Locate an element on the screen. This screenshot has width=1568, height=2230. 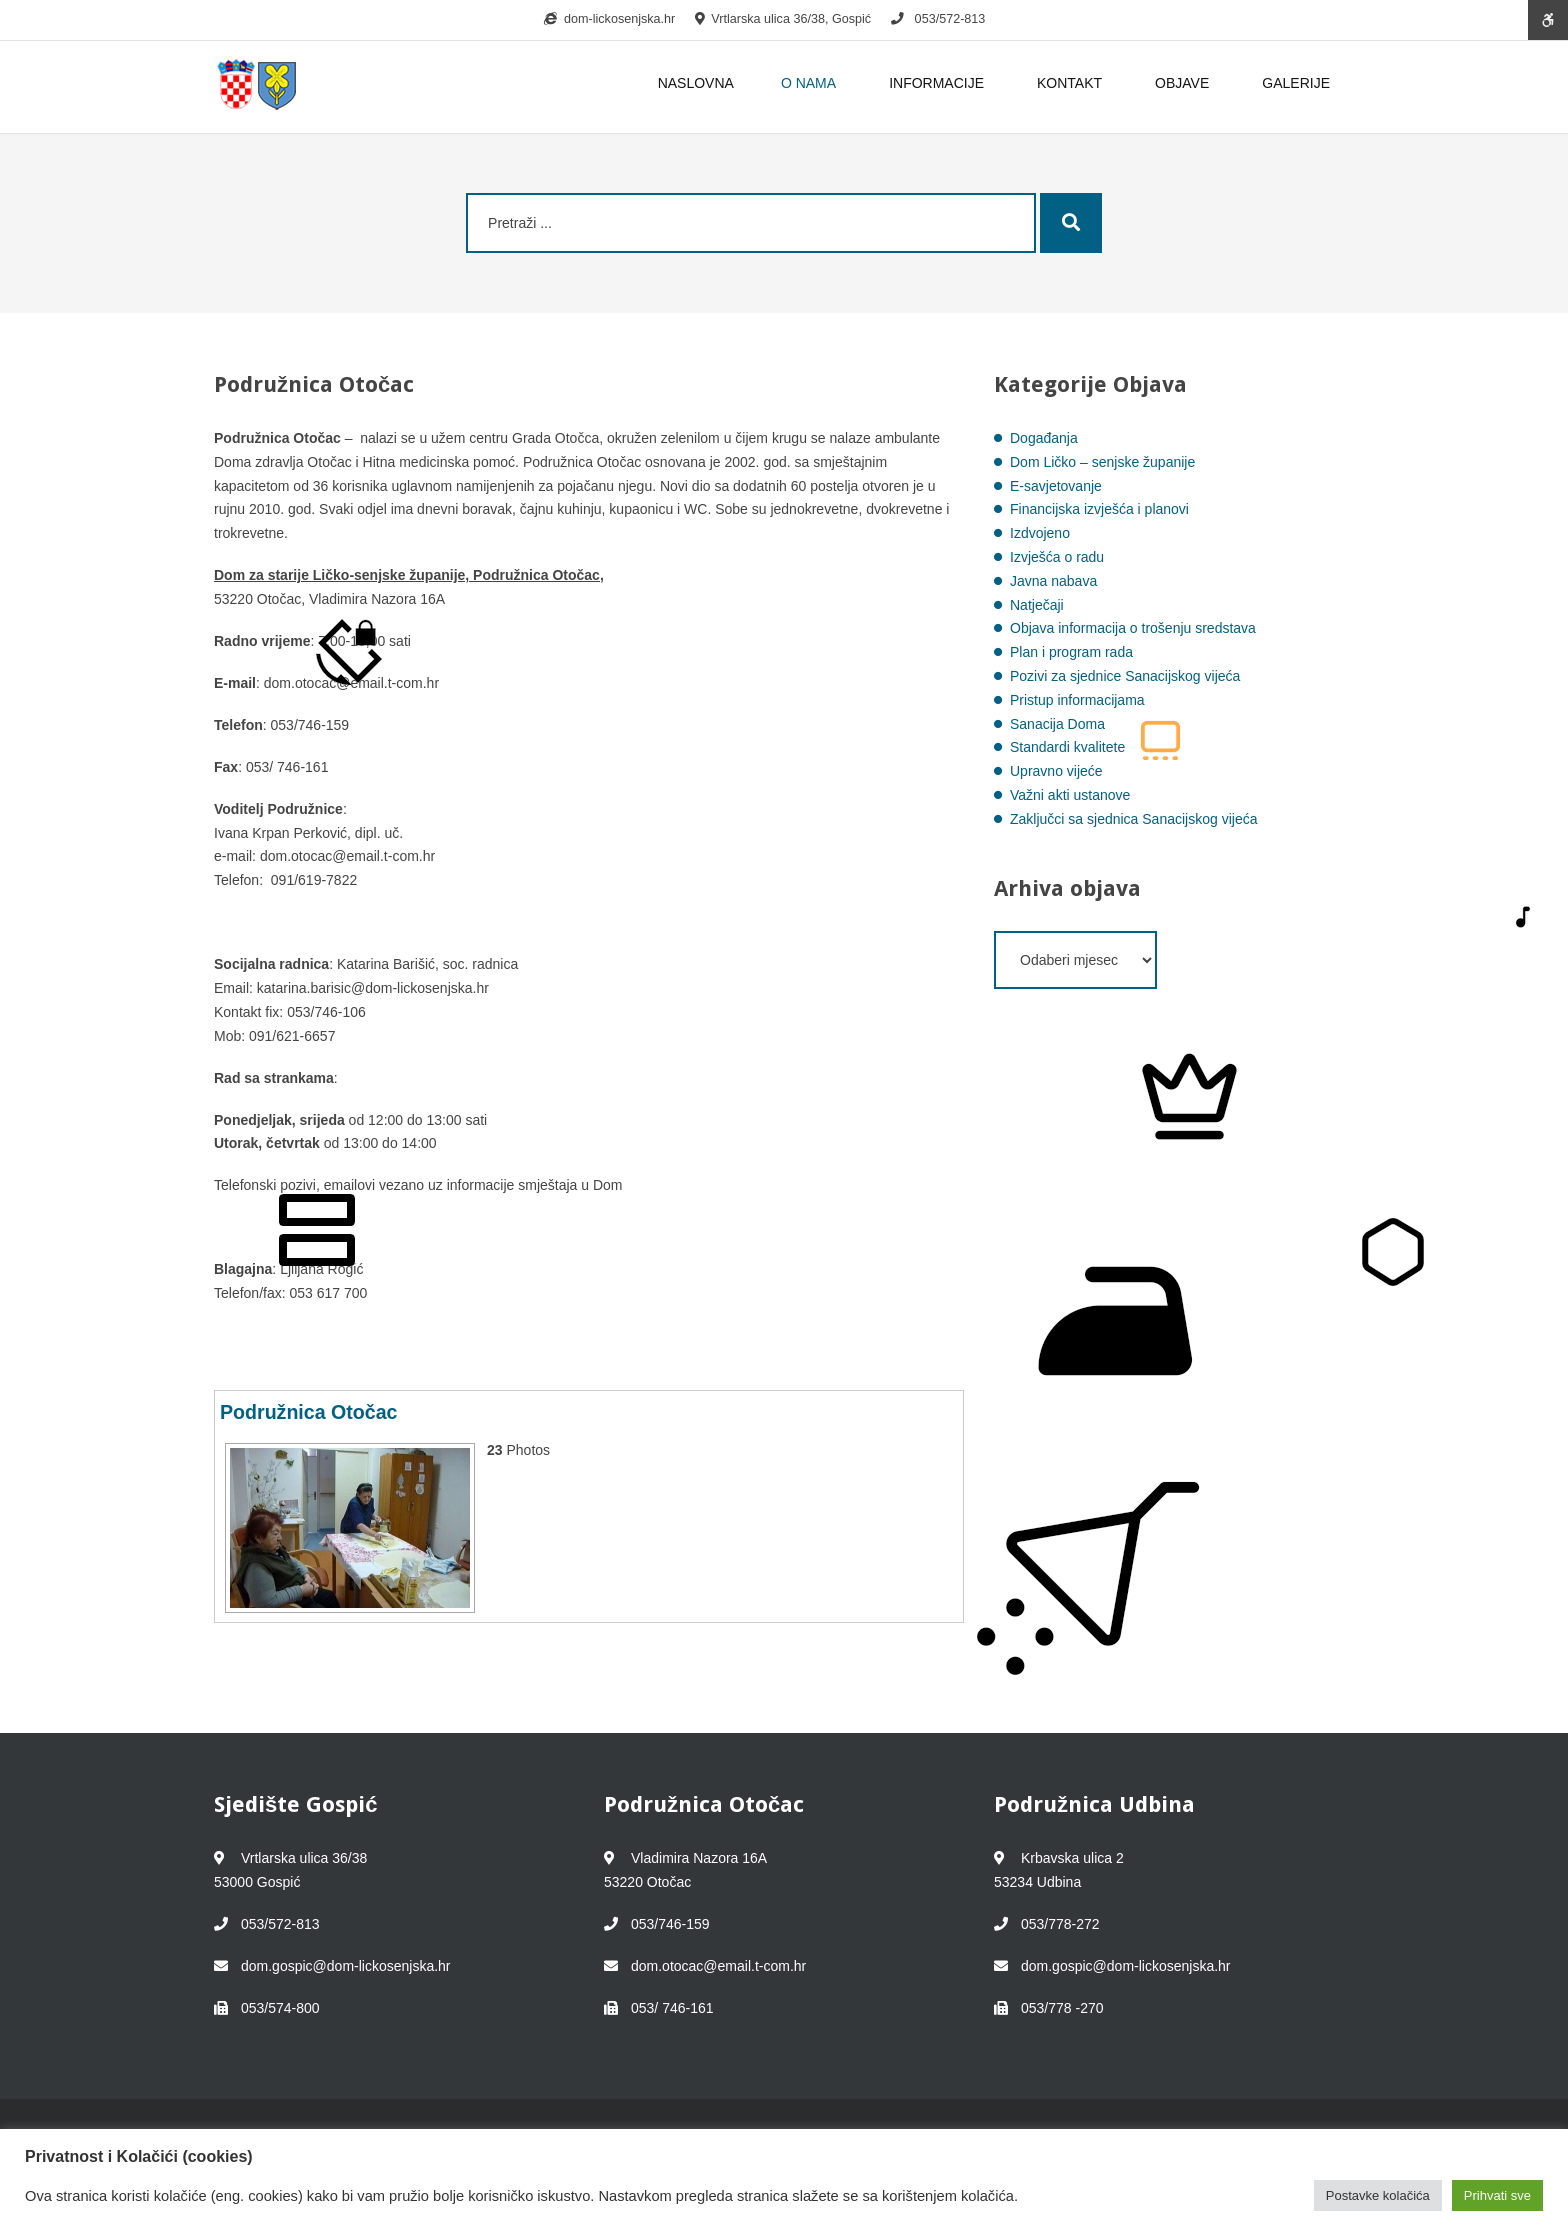
view agenda or schedule items is located at coordinates (319, 1230).